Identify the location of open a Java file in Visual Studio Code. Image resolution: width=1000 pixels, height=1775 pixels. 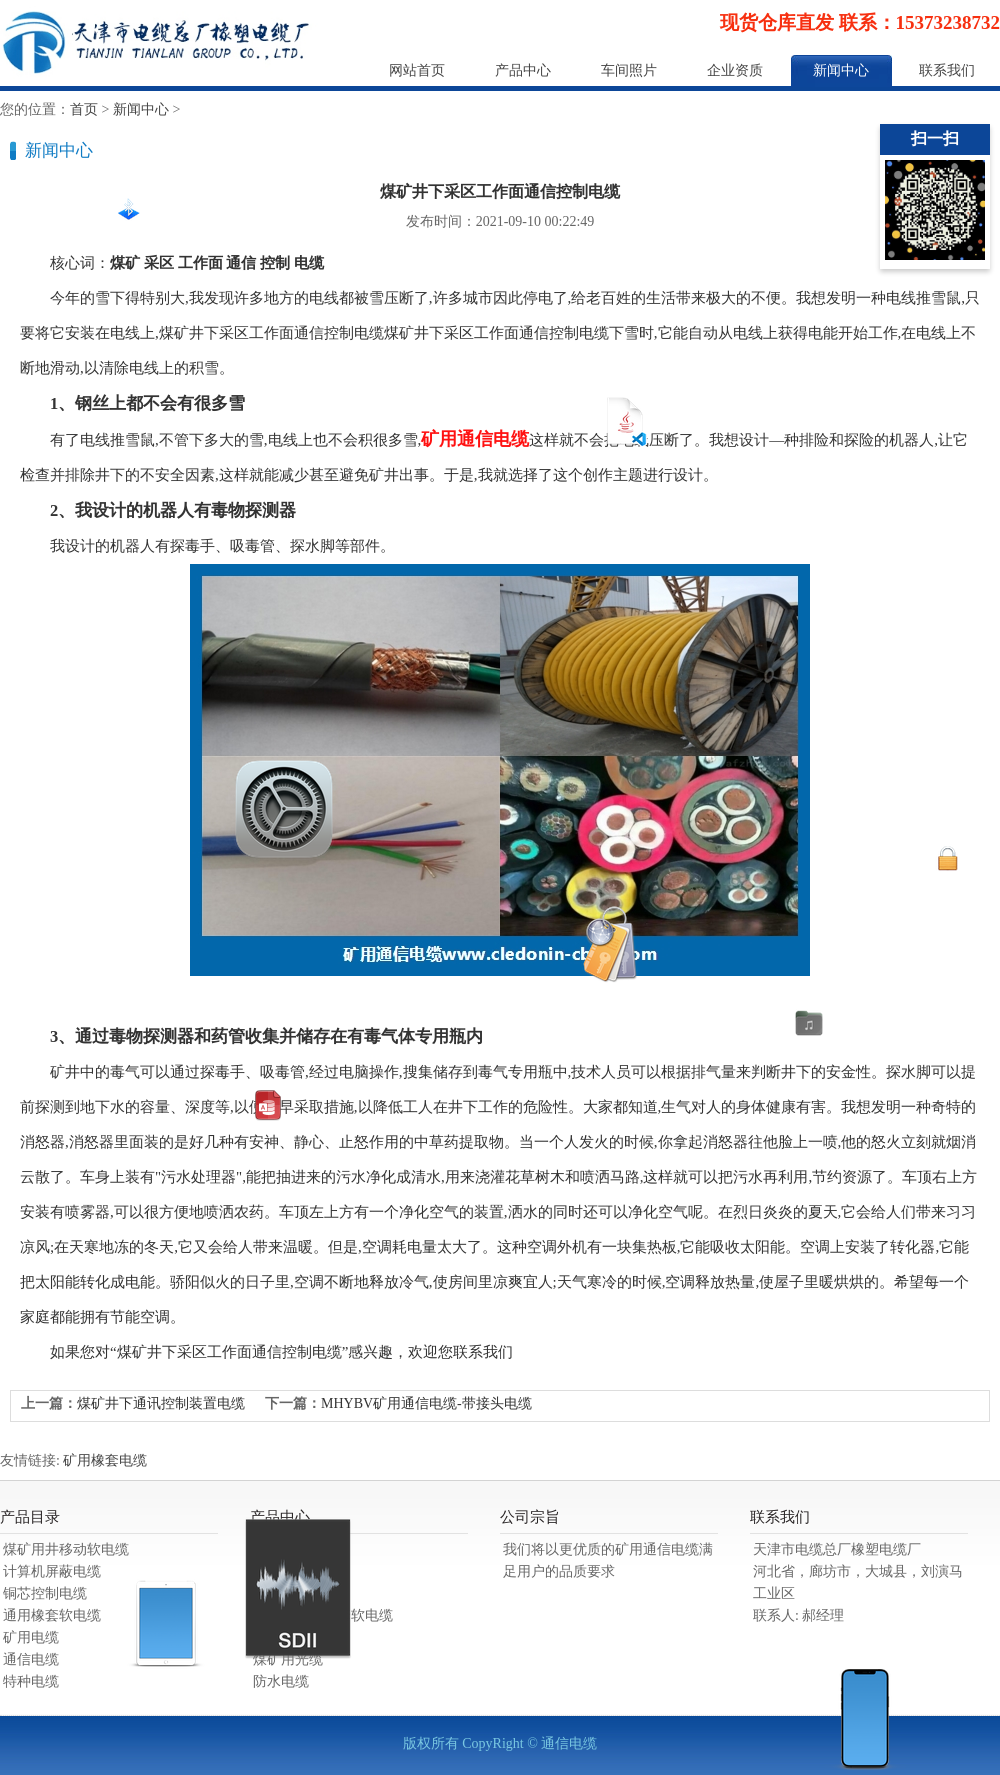
(625, 422).